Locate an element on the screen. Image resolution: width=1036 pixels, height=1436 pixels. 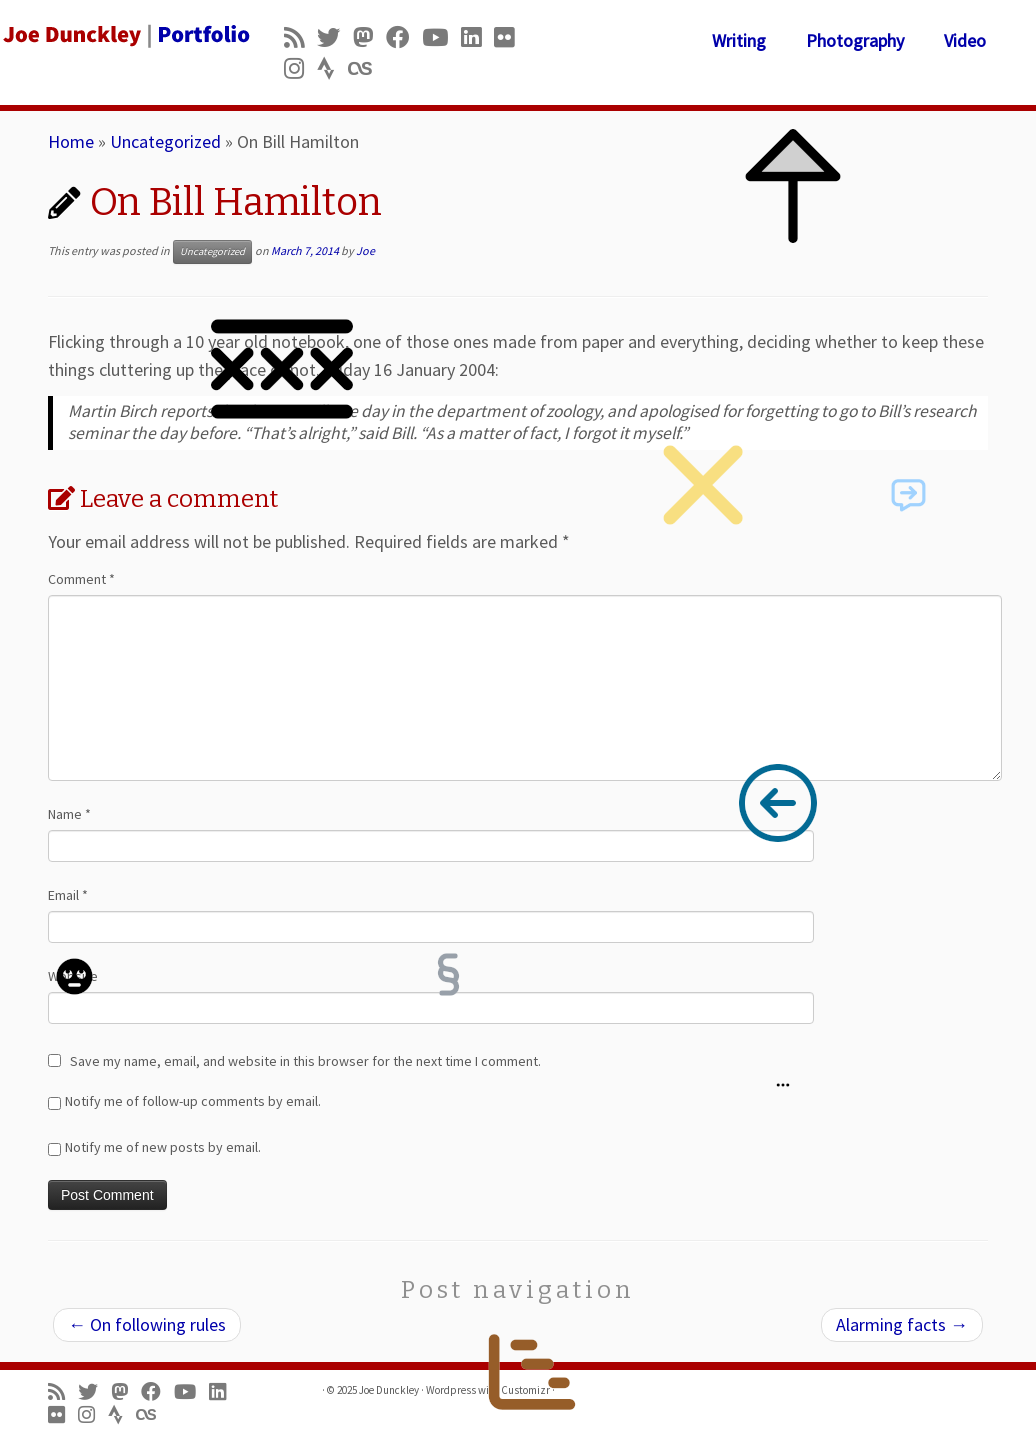
go back to the previous screen is located at coordinates (778, 803).